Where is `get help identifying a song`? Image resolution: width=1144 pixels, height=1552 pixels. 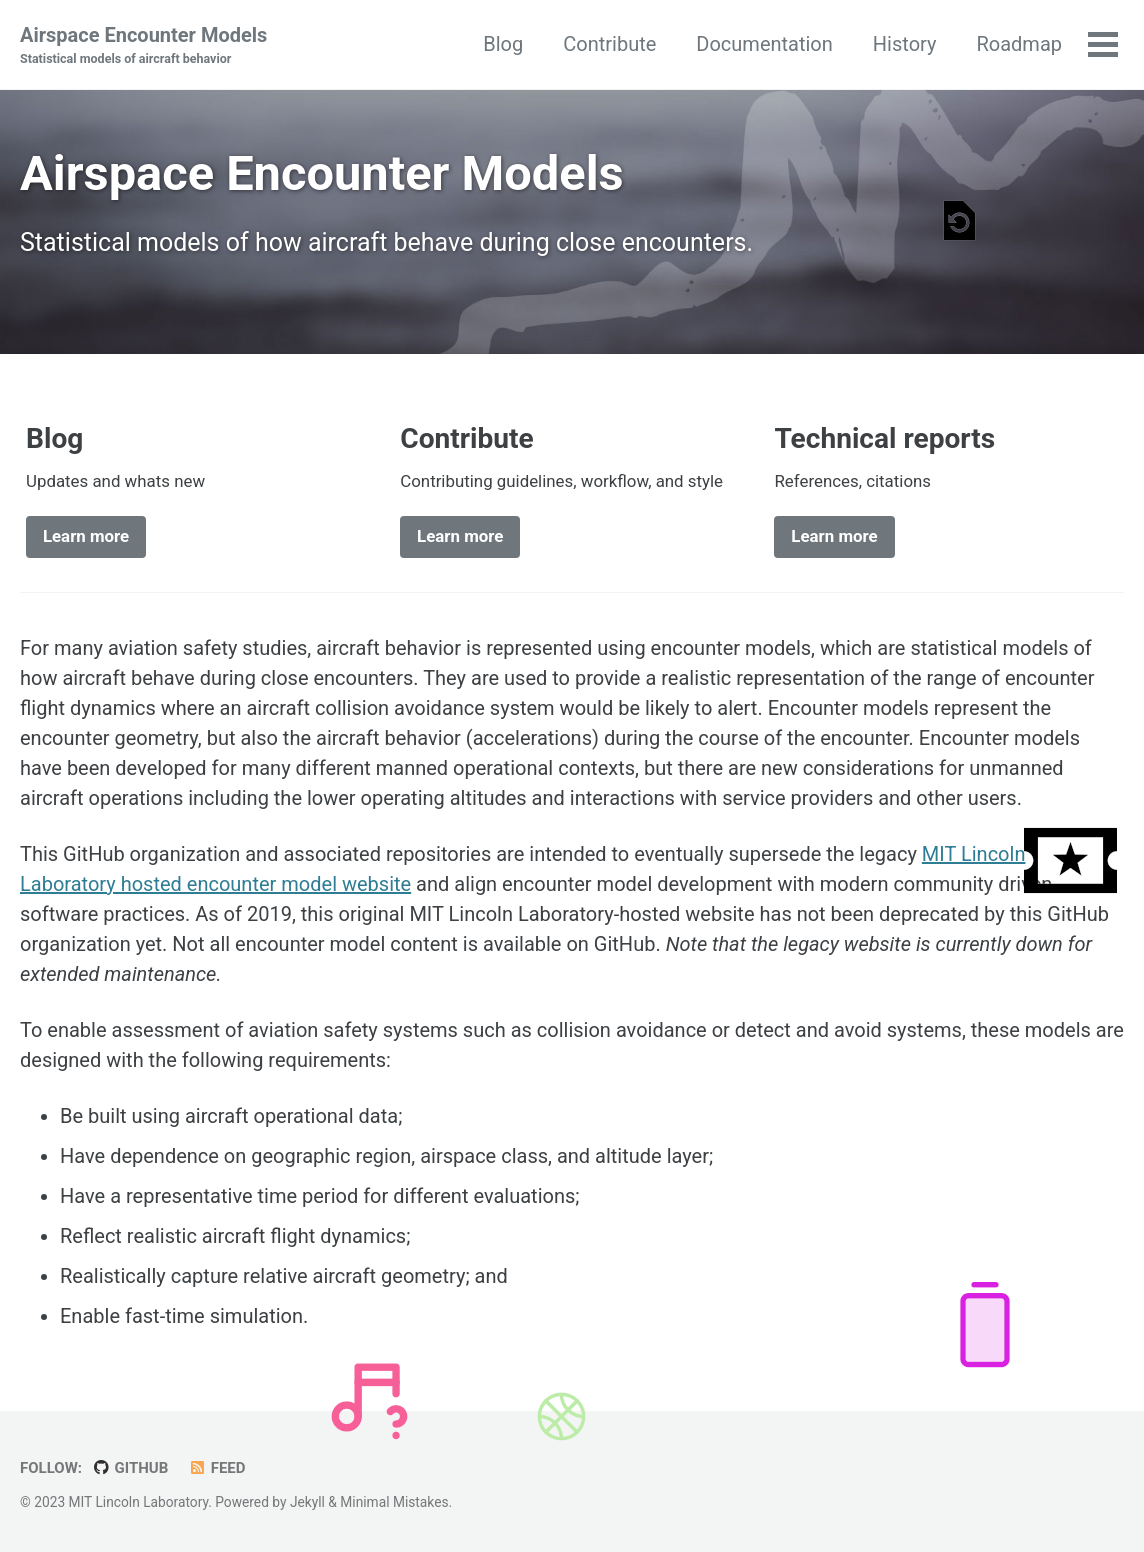
get help identifying a song is located at coordinates (369, 1397).